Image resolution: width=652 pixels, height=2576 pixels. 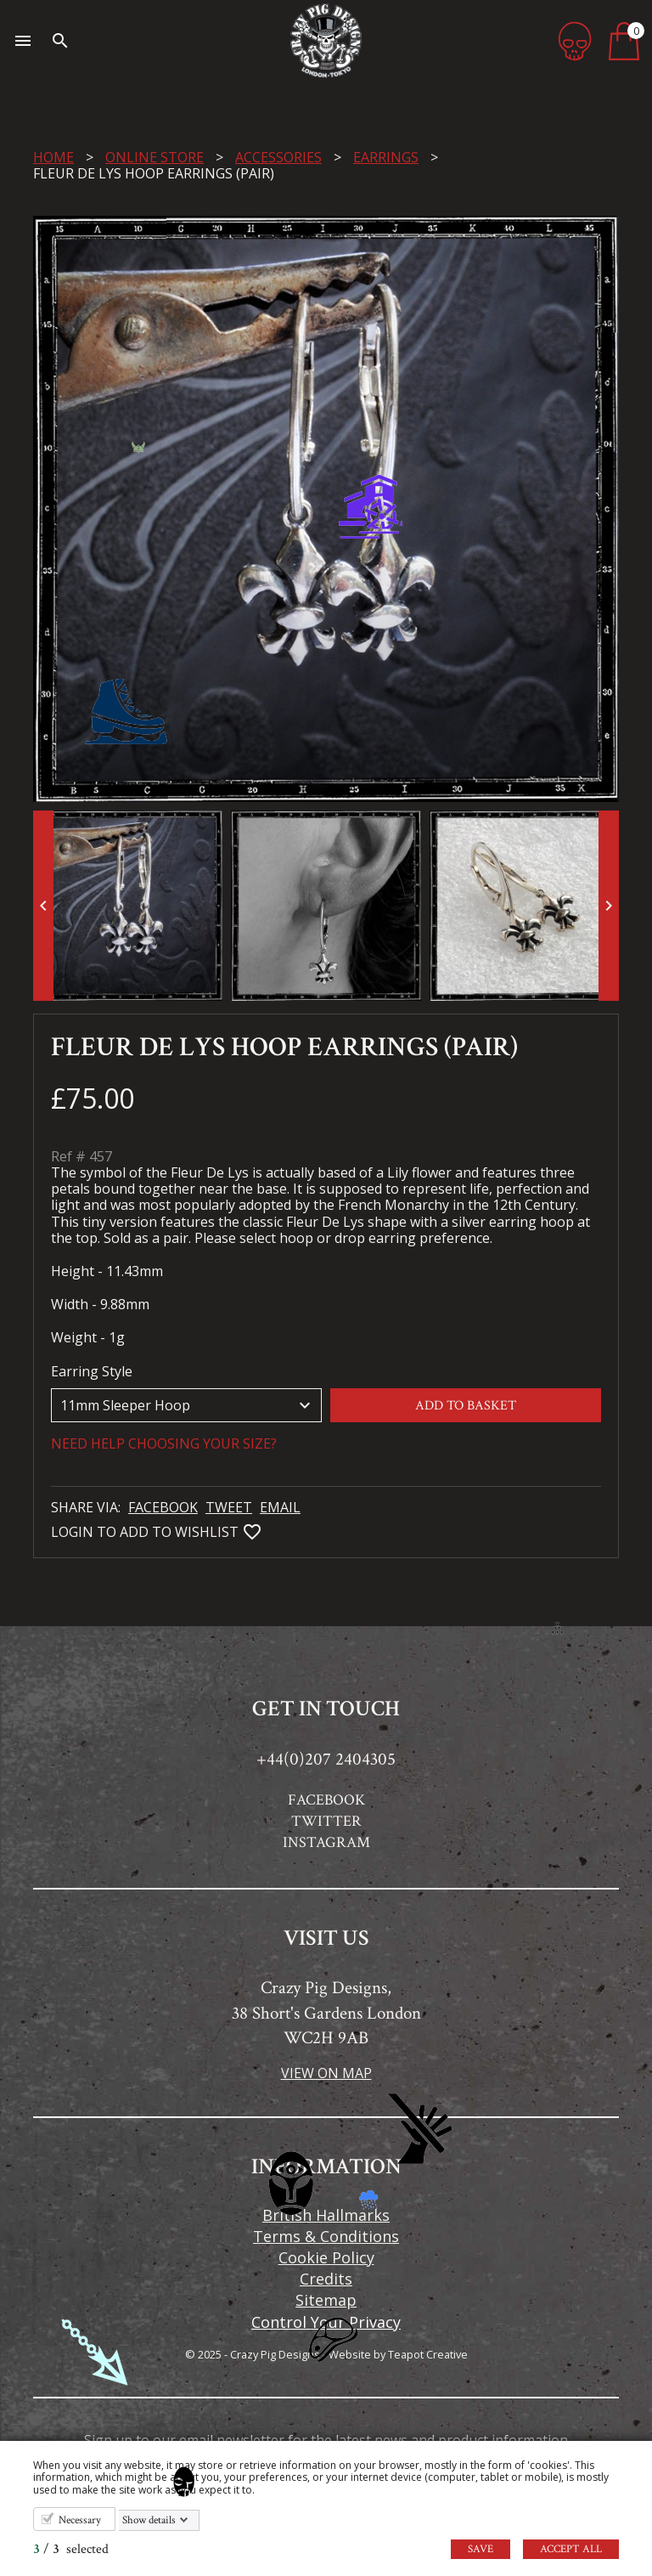 What do you see at coordinates (183, 2482) in the screenshot?
I see `indicates a defeated or knocked out character` at bounding box center [183, 2482].